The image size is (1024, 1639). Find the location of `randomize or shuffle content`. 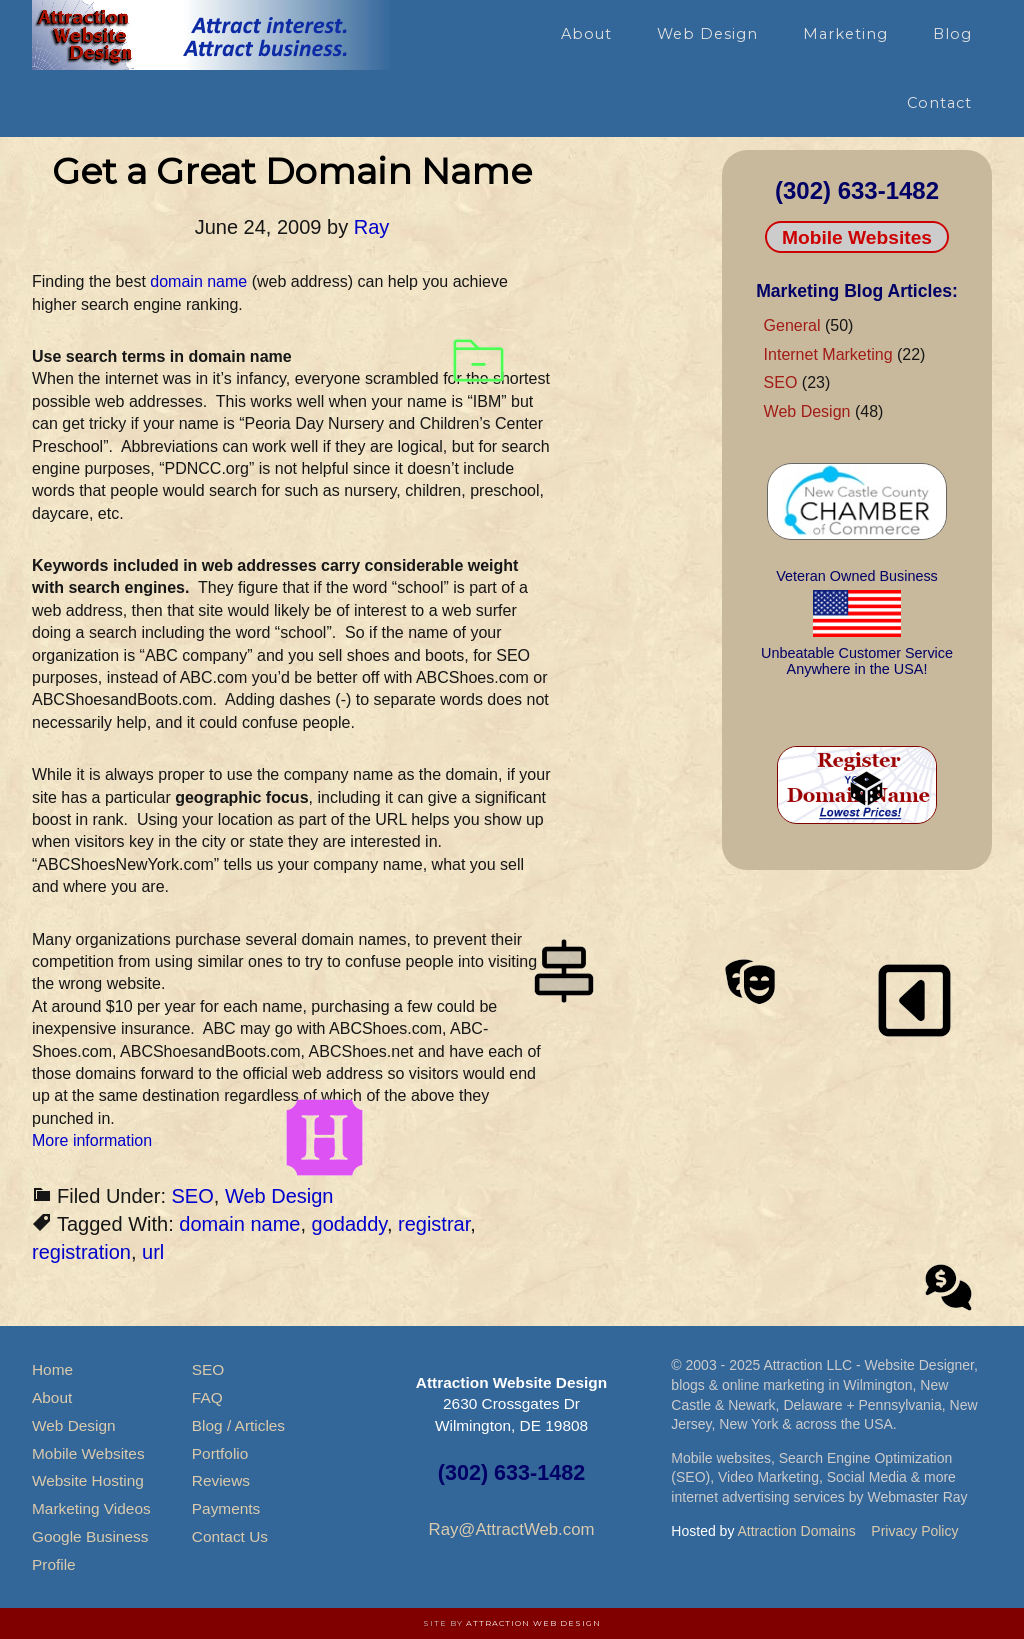

randomize or shuffle content is located at coordinates (866, 788).